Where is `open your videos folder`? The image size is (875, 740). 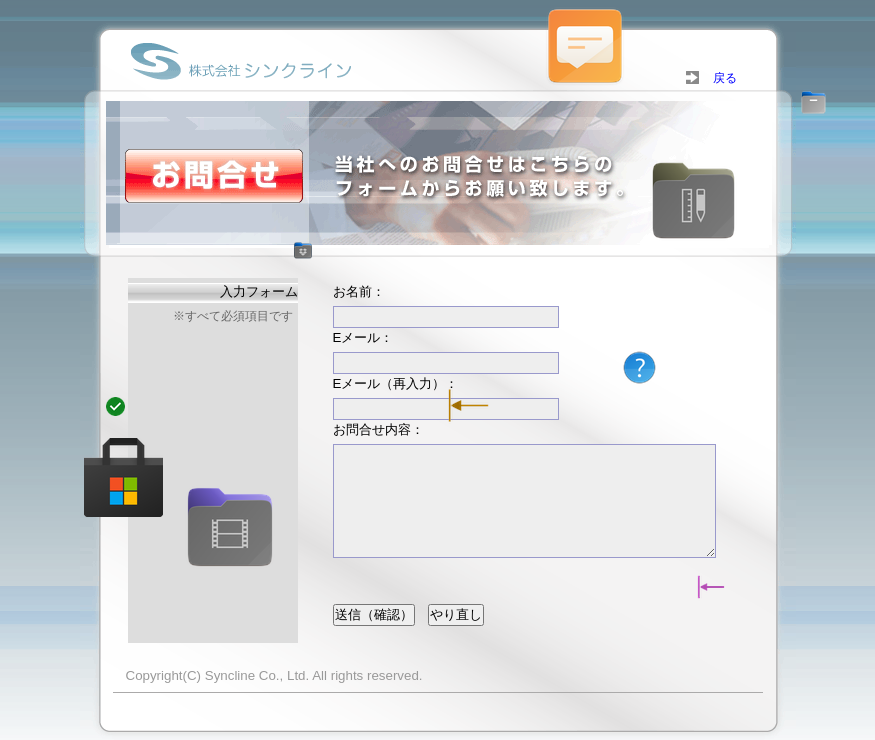
open your videos folder is located at coordinates (230, 527).